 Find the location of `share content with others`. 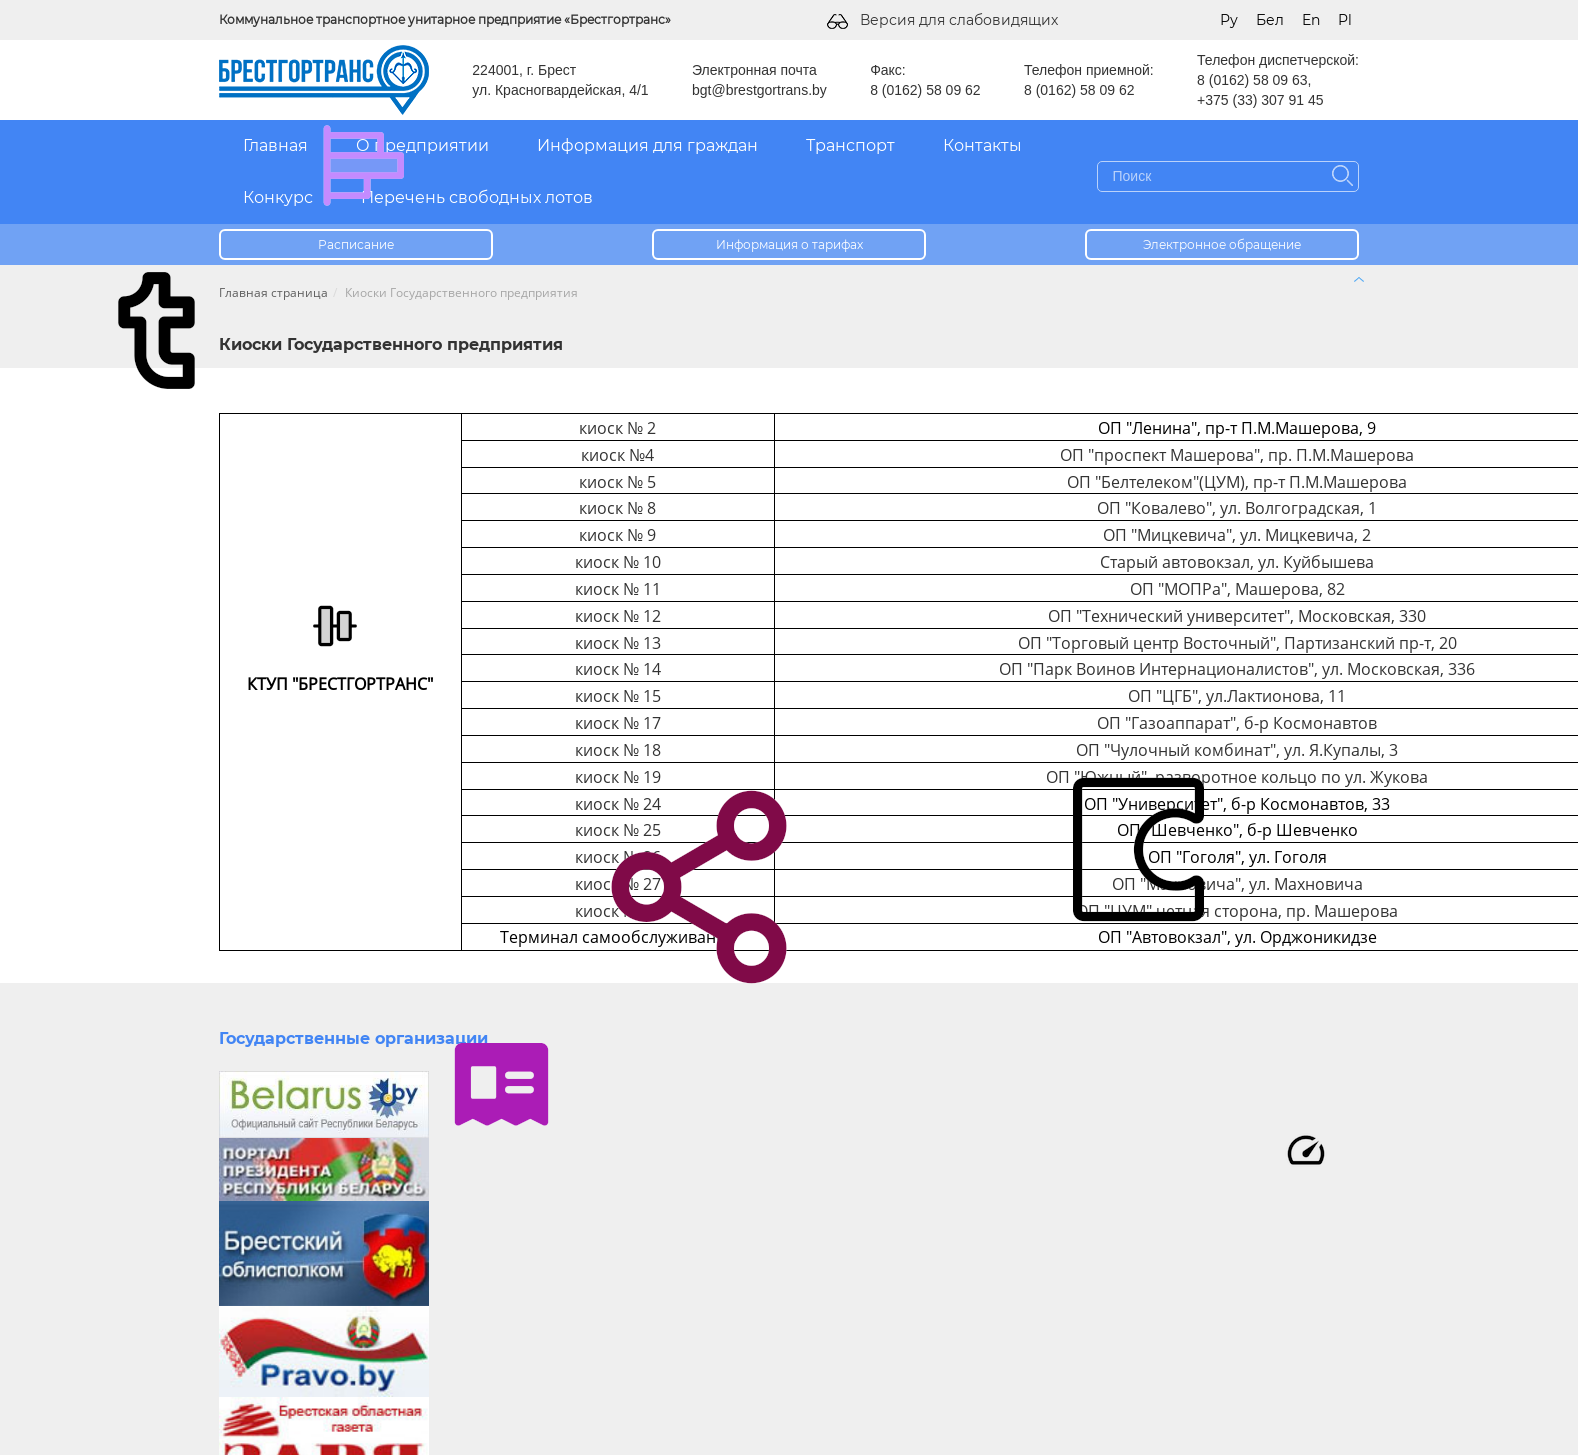

share content with others is located at coordinates (699, 887).